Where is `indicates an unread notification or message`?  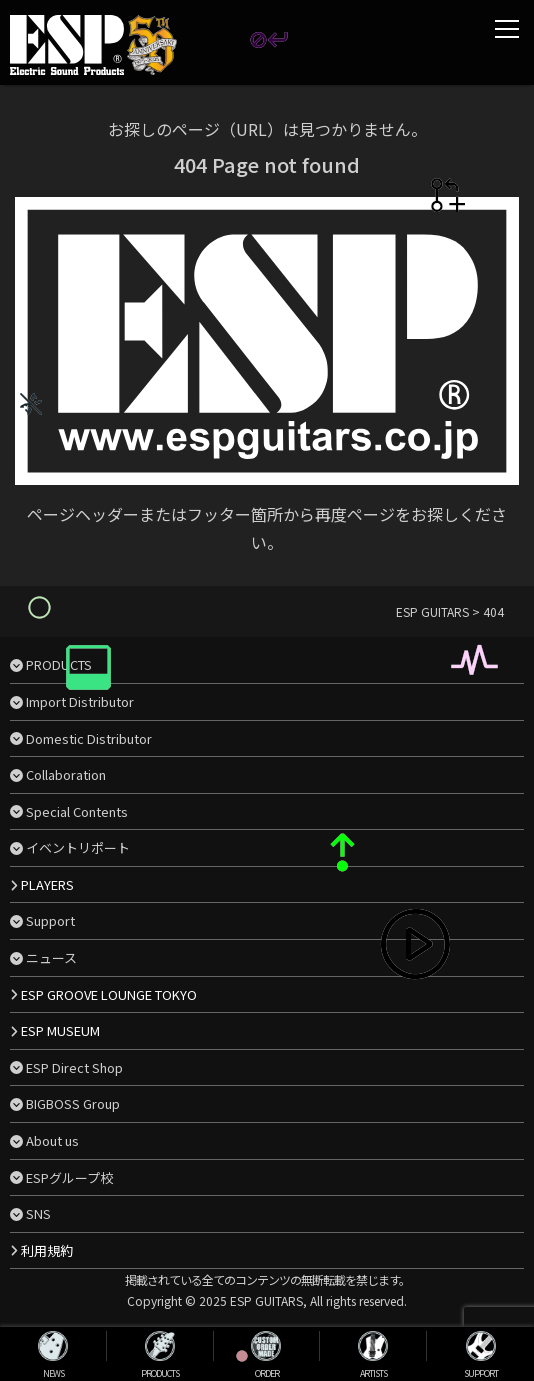
indicates an unread notification or message is located at coordinates (242, 1356).